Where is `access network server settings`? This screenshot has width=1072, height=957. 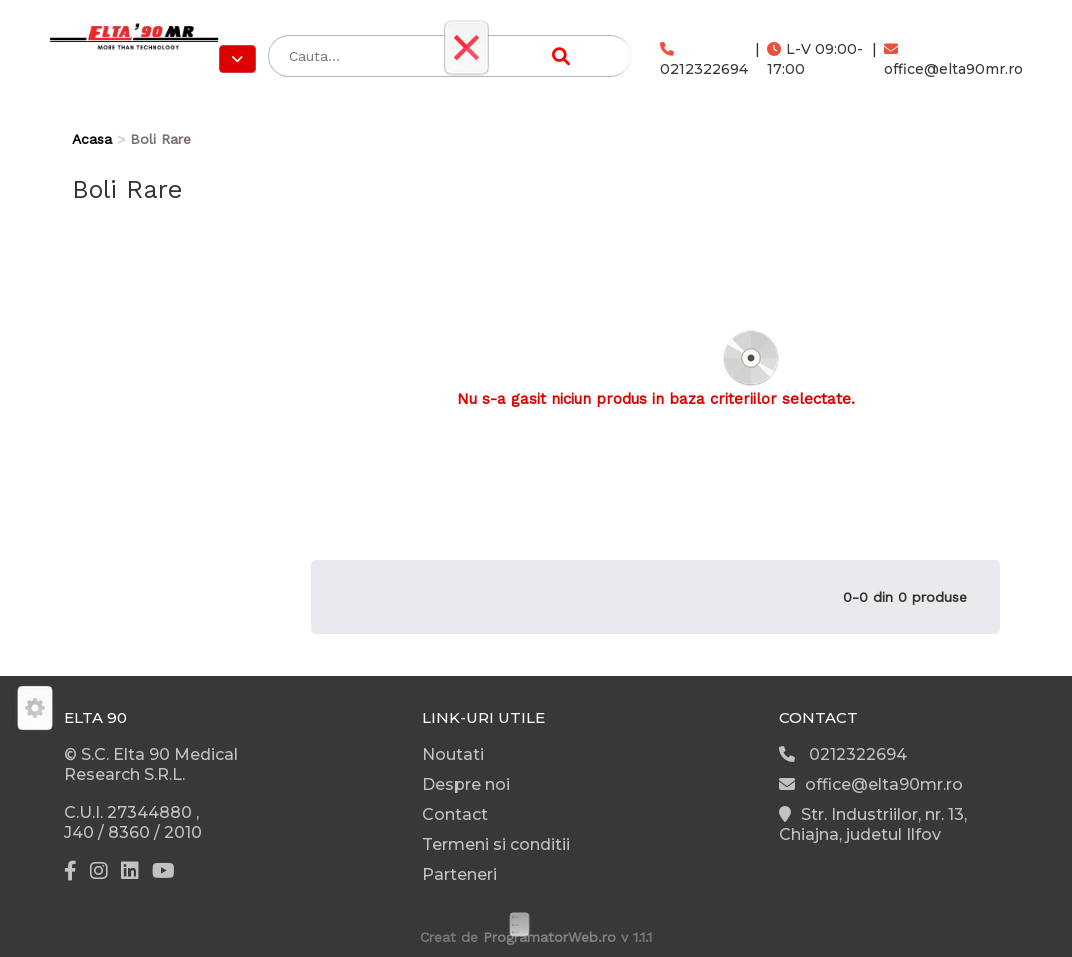
access network server settings is located at coordinates (519, 924).